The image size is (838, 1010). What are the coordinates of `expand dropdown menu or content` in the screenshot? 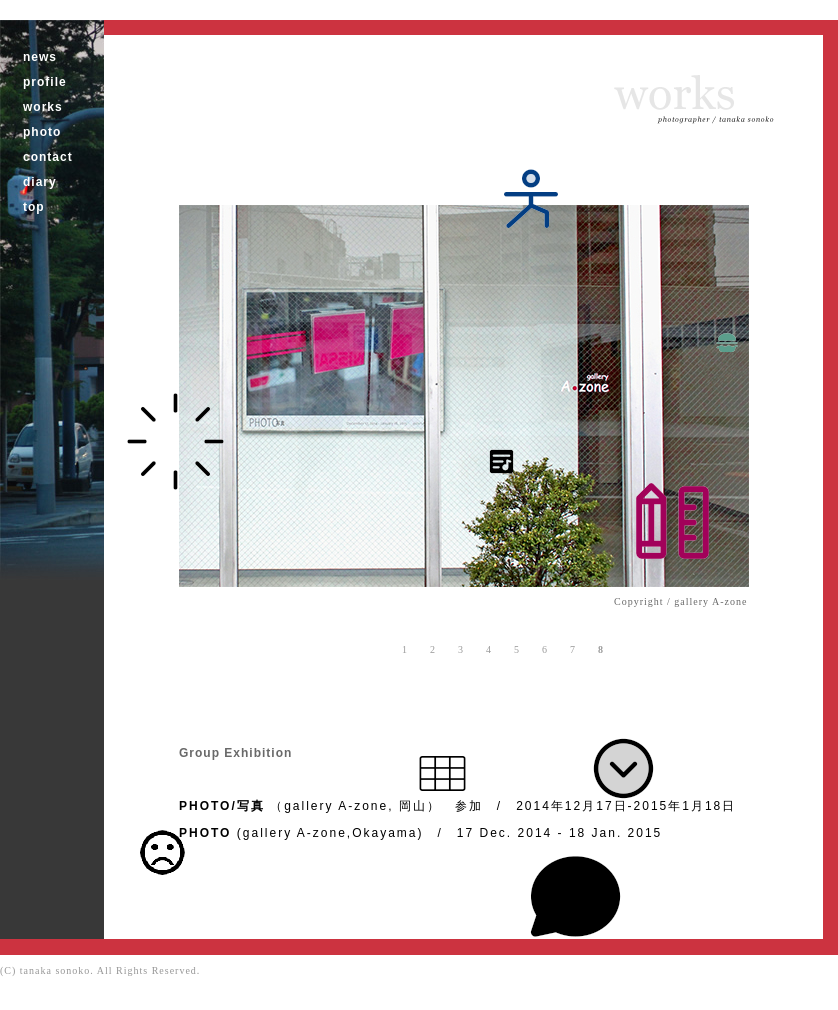 It's located at (623, 768).